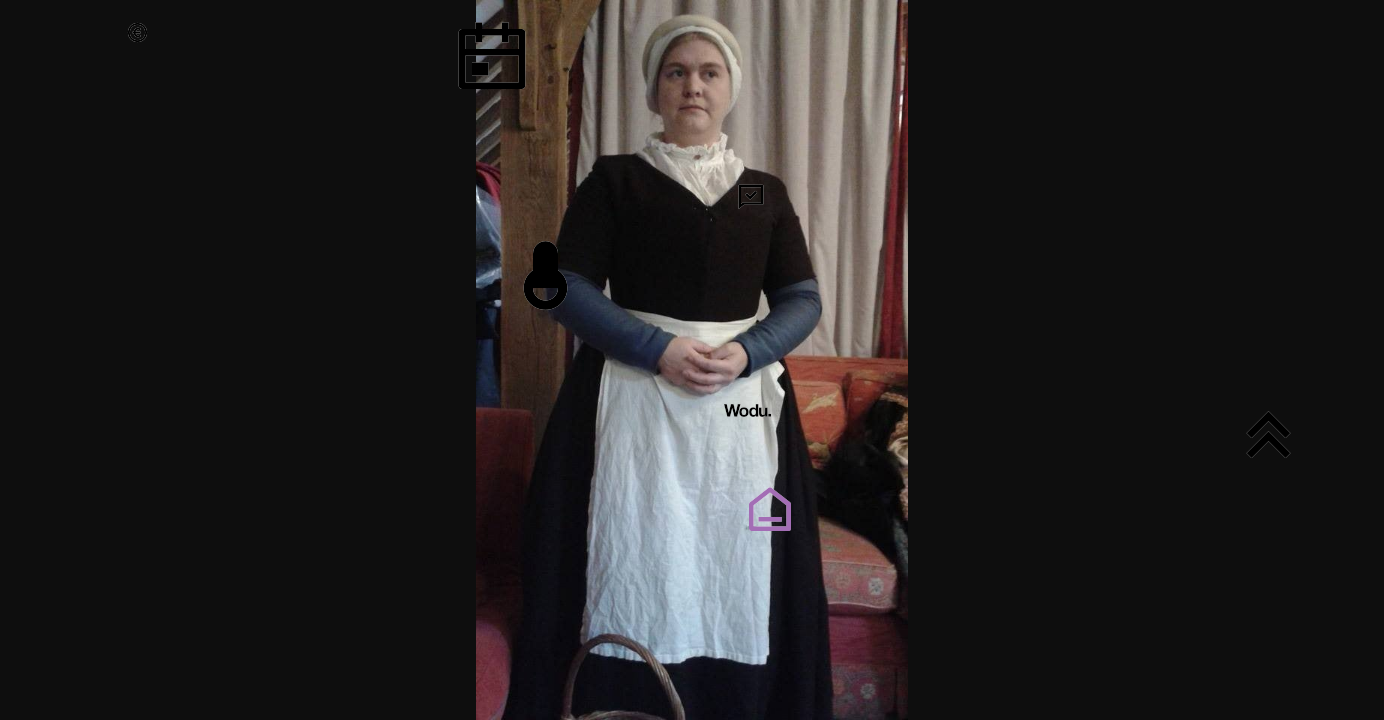 Image resolution: width=1384 pixels, height=720 pixels. Describe the element at coordinates (545, 275) in the screenshot. I see `indicates low or cold temperature` at that location.